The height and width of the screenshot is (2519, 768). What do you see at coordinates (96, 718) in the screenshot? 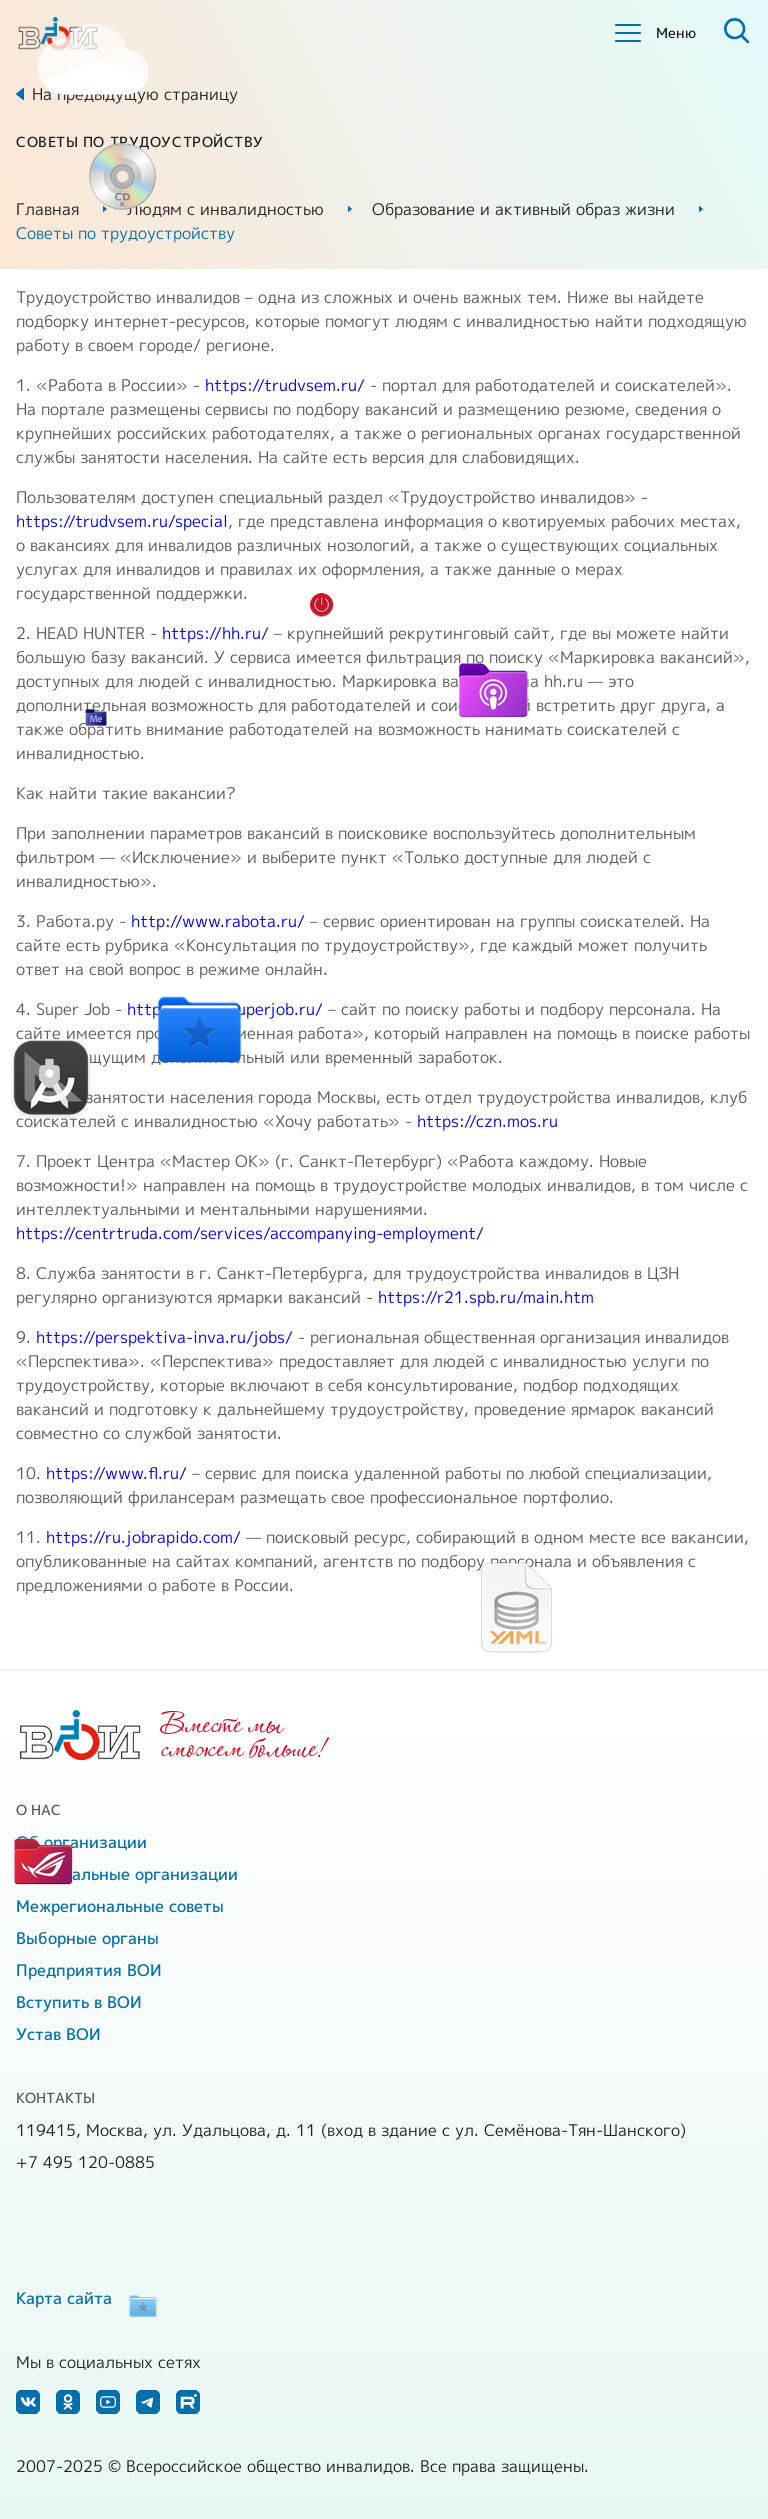
I see `open adobe media encoder project folder` at bounding box center [96, 718].